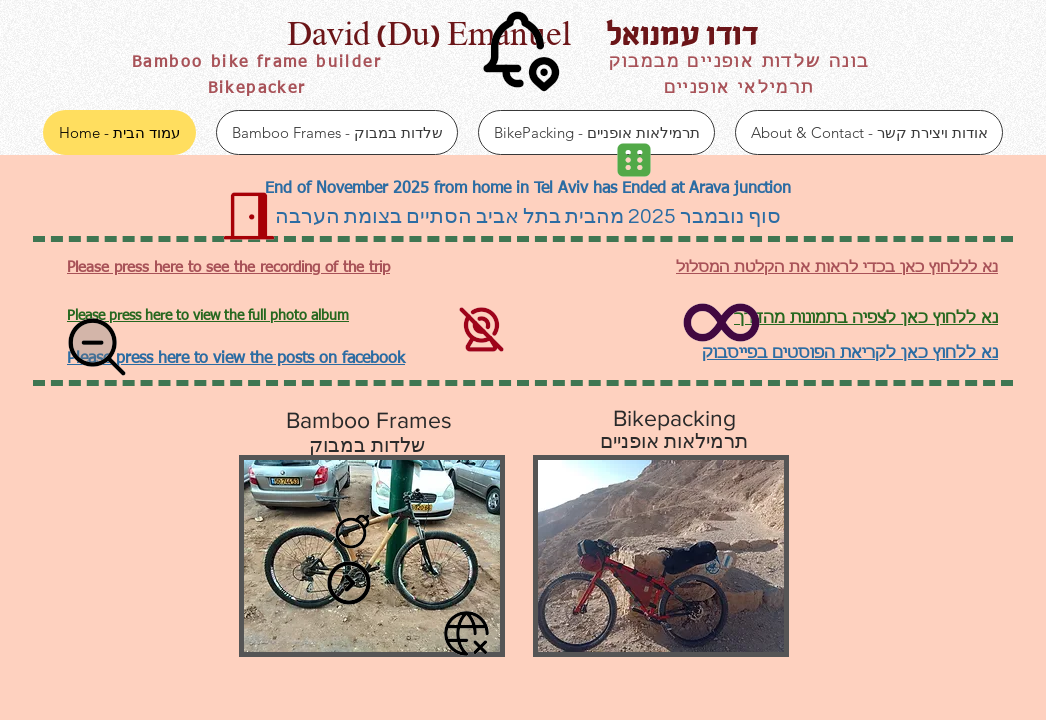 The width and height of the screenshot is (1046, 720). What do you see at coordinates (352, 531) in the screenshot?
I see `indicates a destructive or dangerous action` at bounding box center [352, 531].